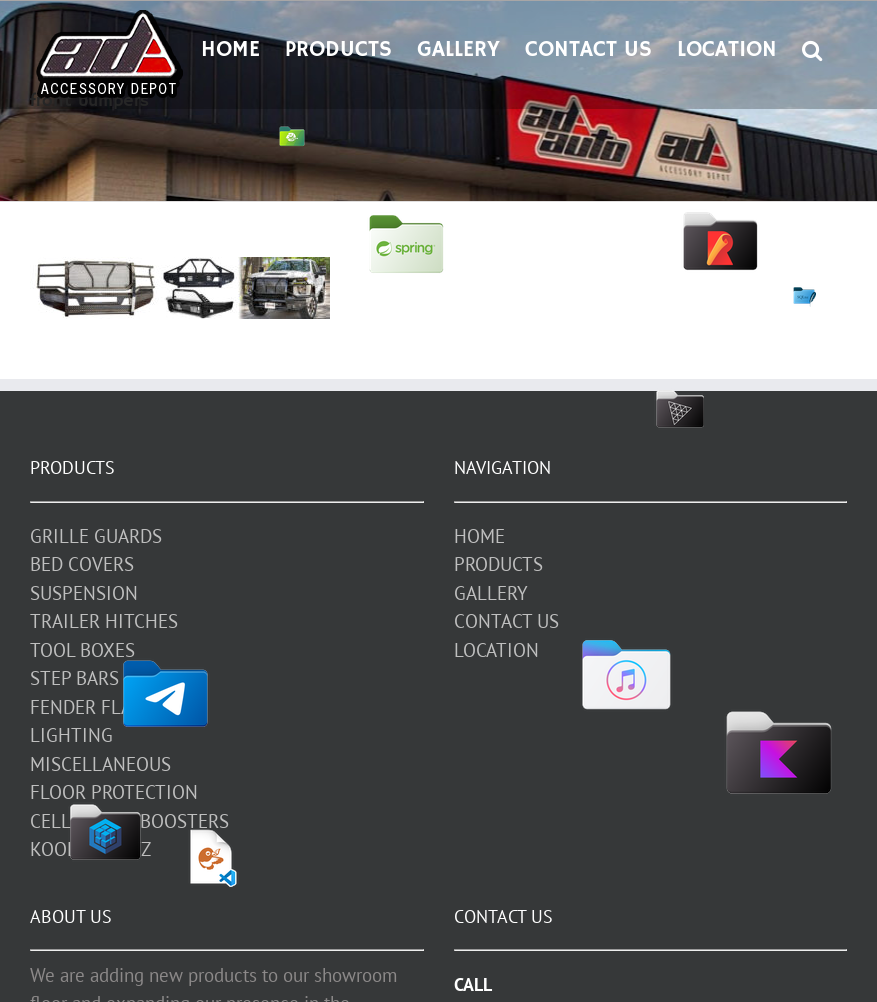 The image size is (877, 1002). I want to click on folder containing three.js project files, so click(680, 410).